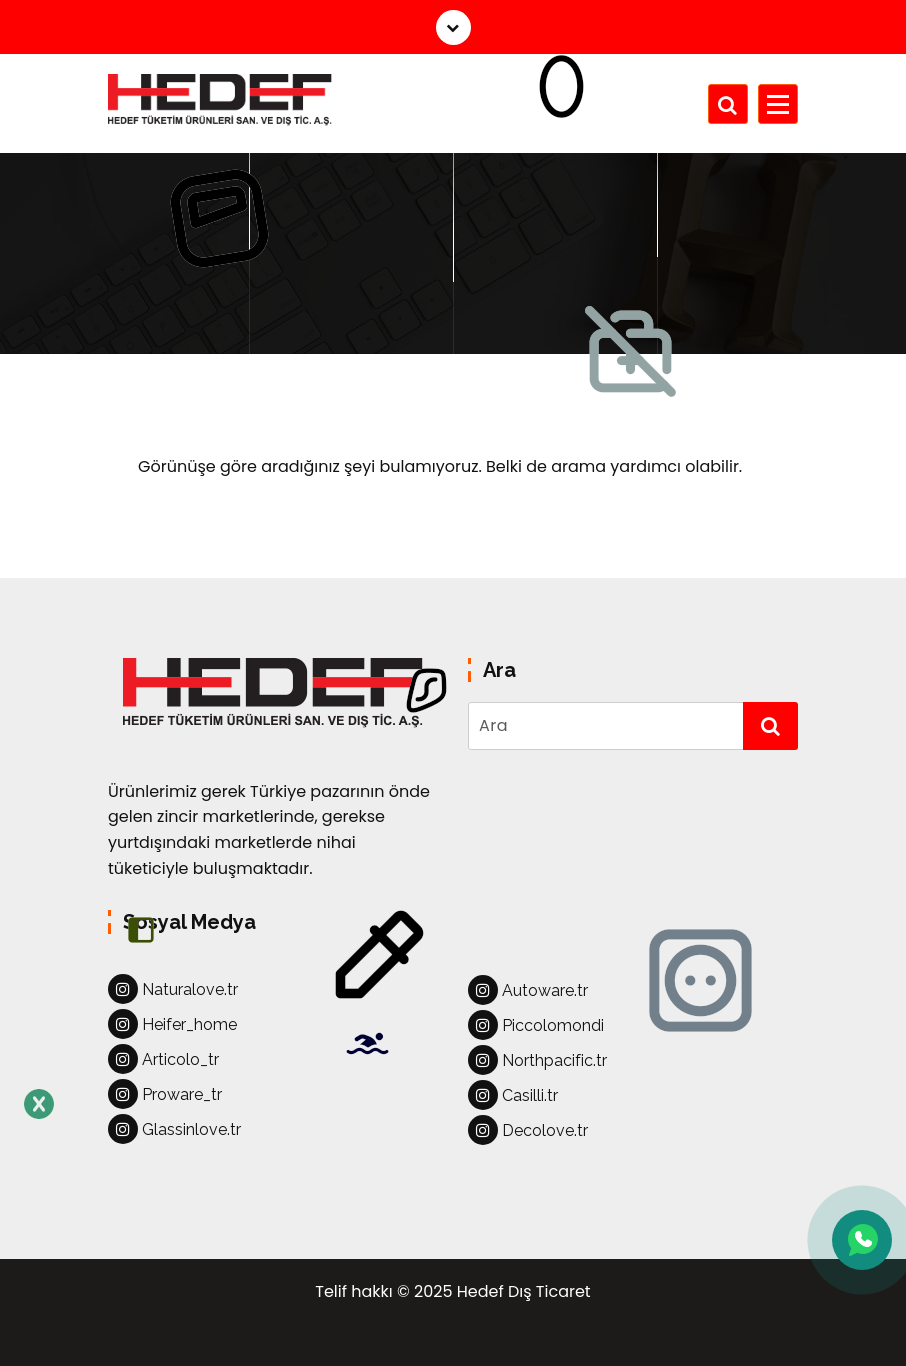 Image resolution: width=906 pixels, height=1366 pixels. I want to click on toggle sidebar panel visibility, so click(141, 930).